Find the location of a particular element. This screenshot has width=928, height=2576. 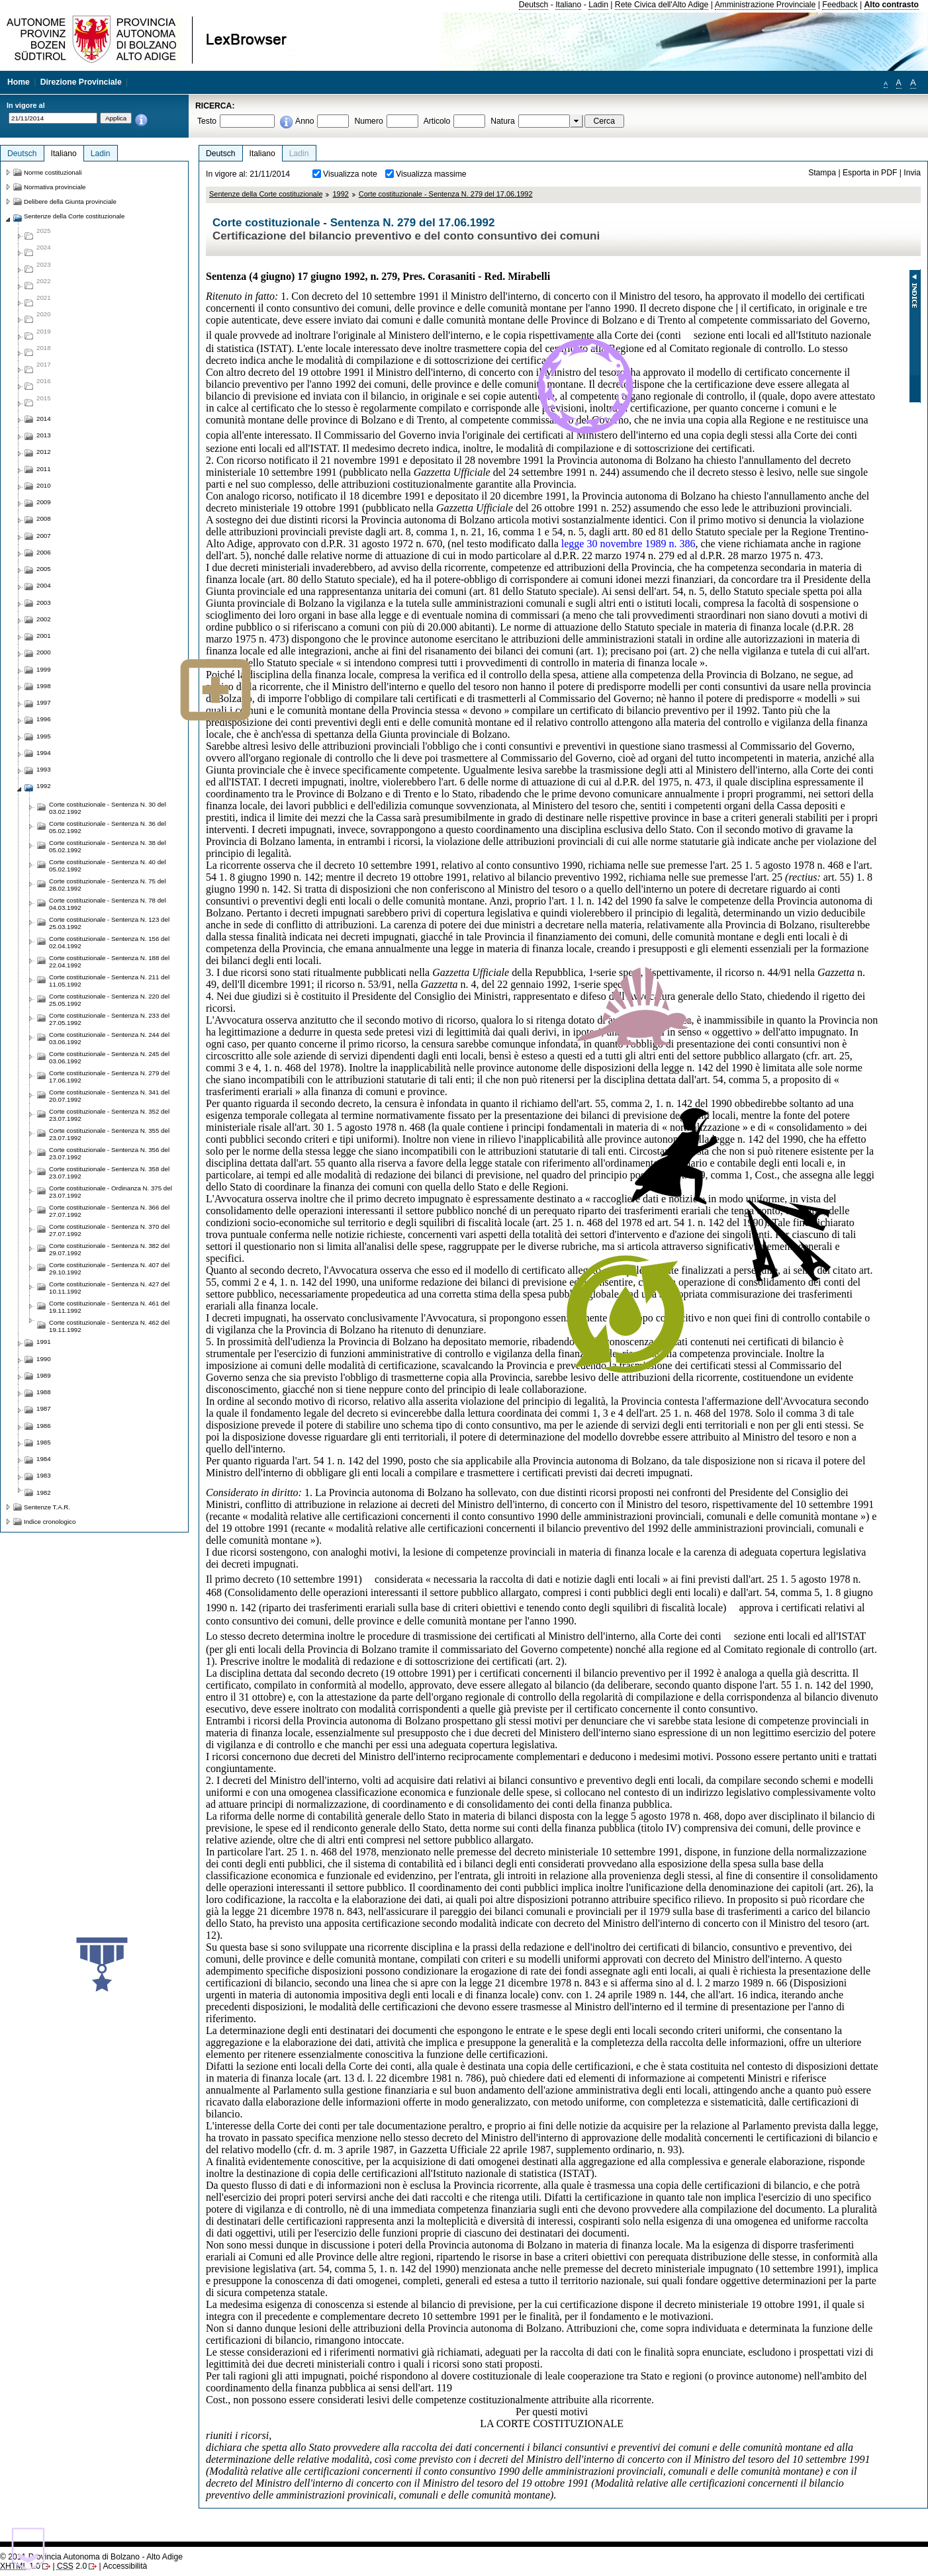

select chakram as your weapon is located at coordinates (585, 386).